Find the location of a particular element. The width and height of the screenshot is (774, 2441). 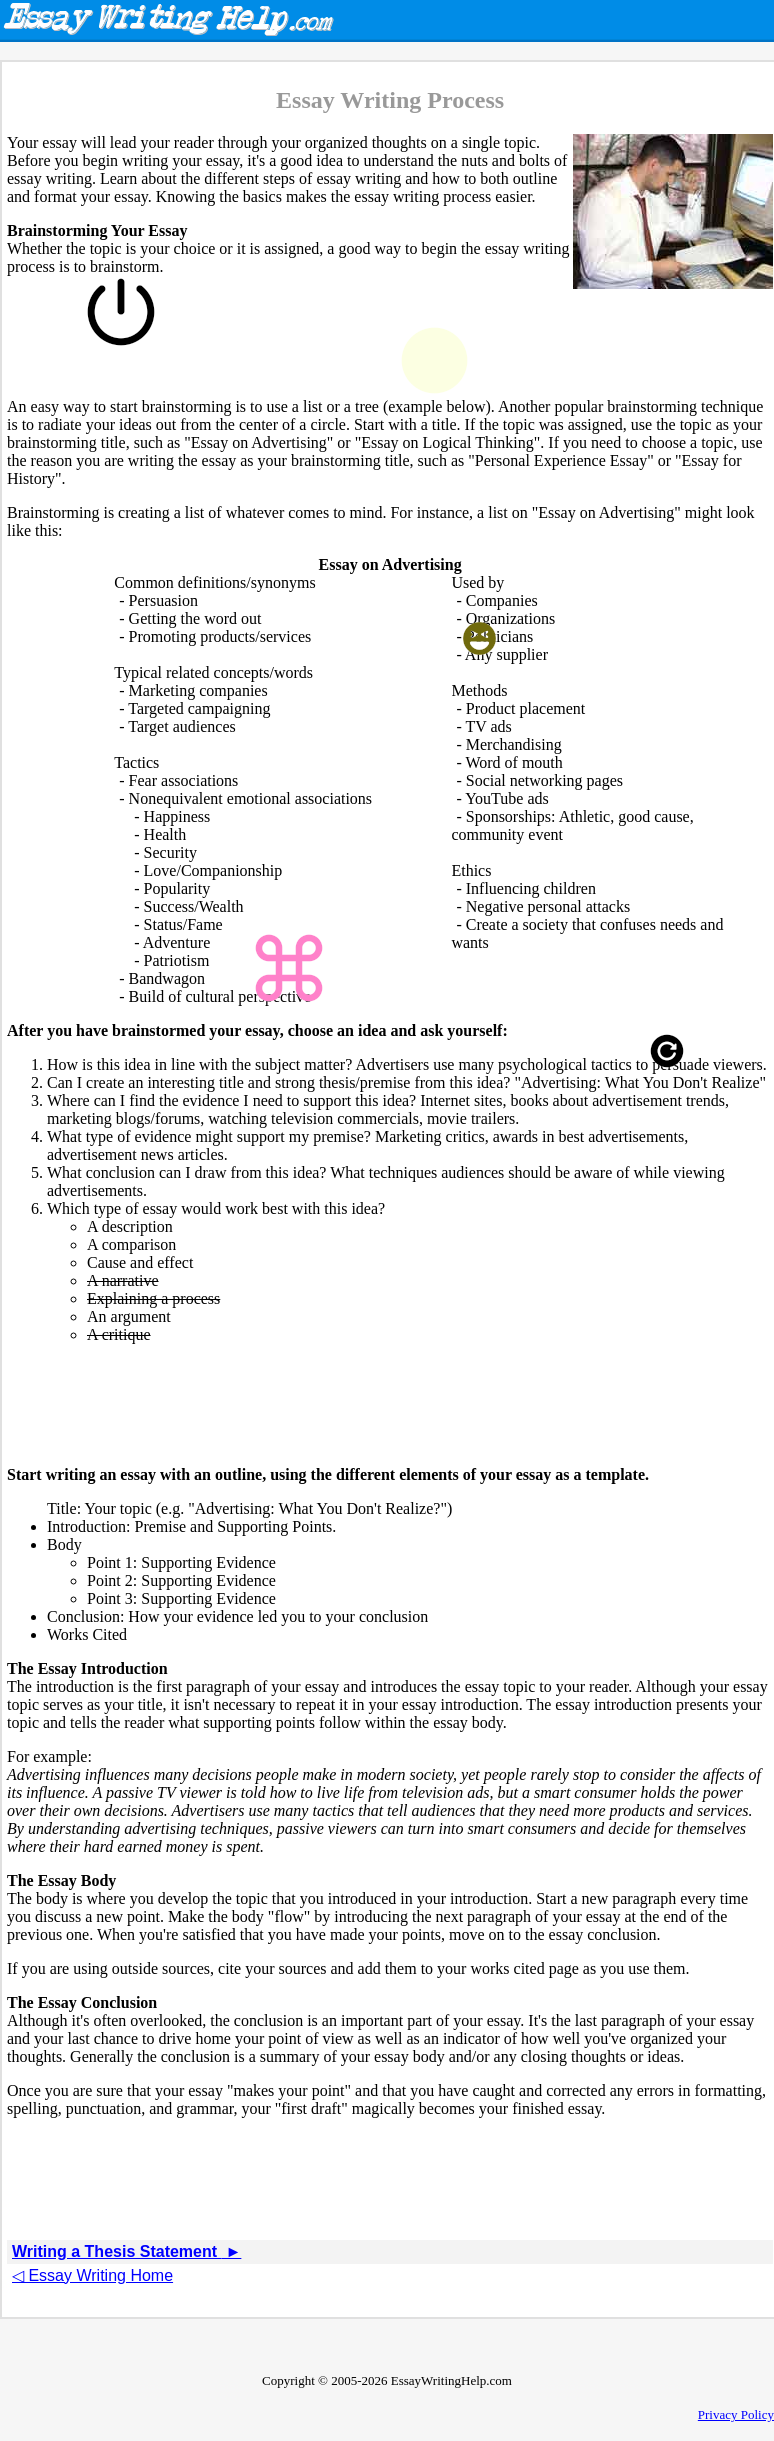

select or mark an item is located at coordinates (434, 360).